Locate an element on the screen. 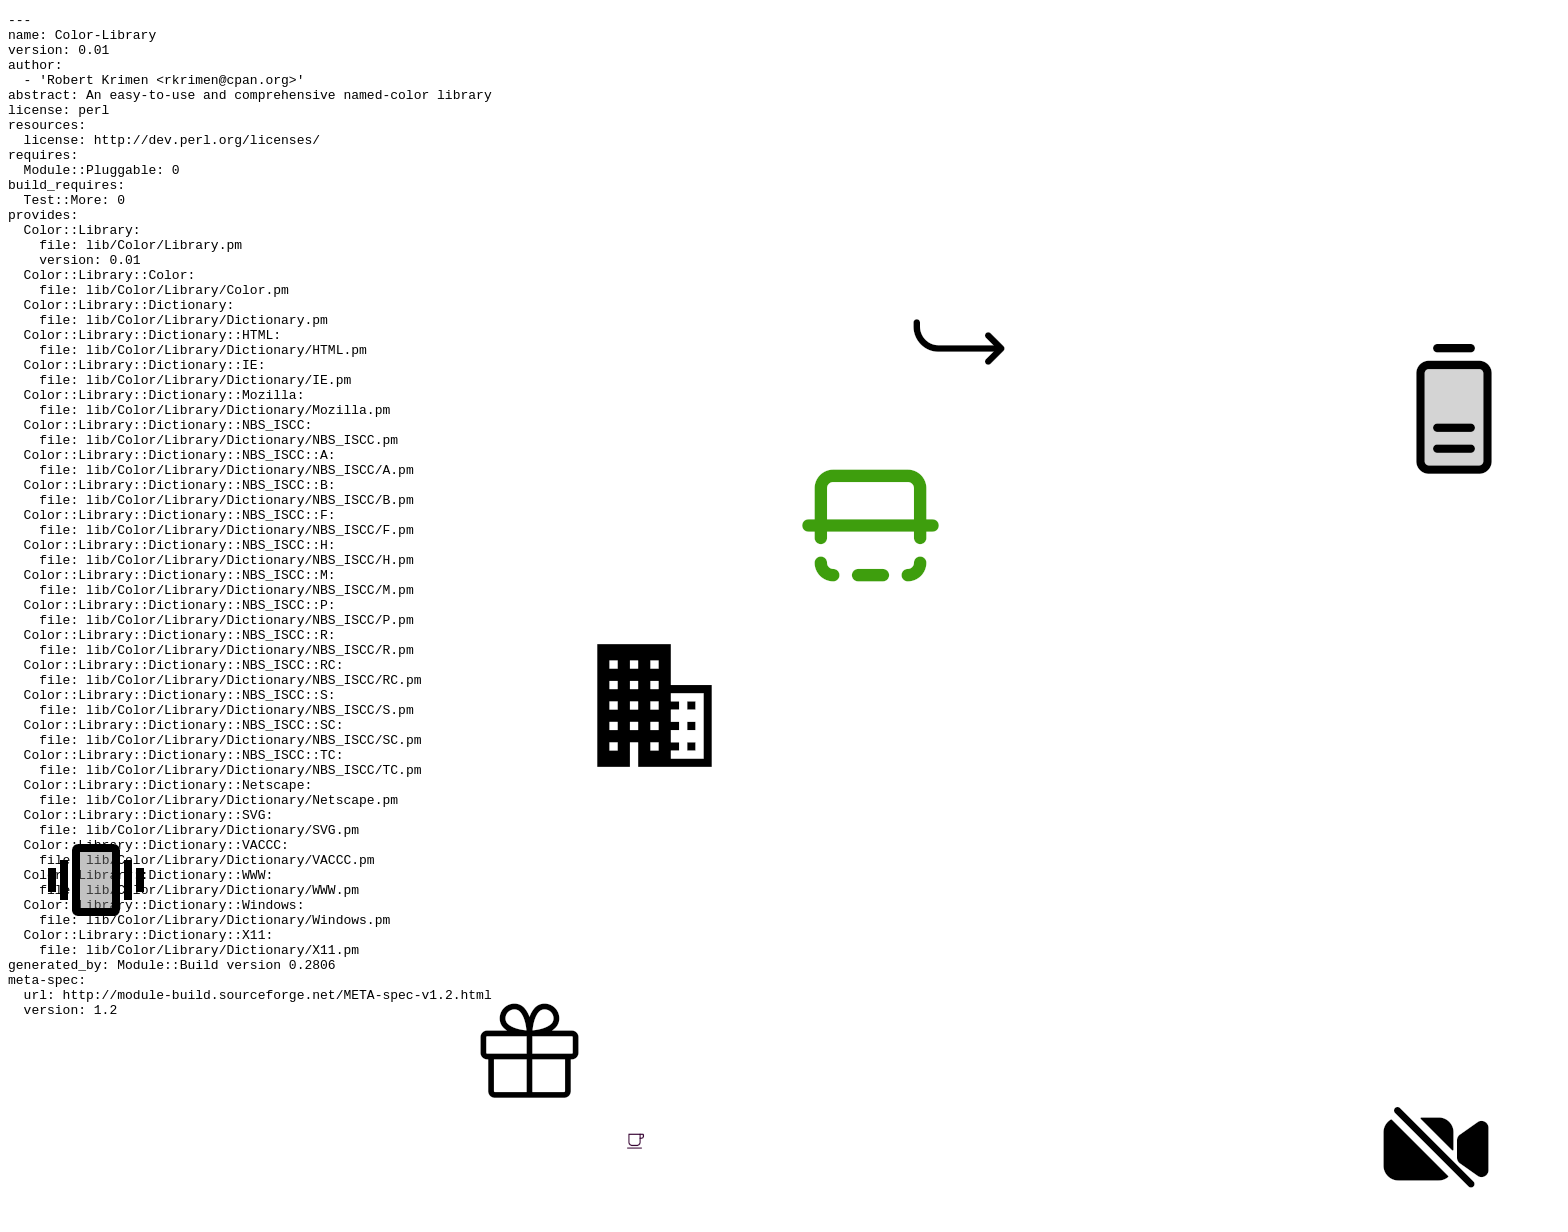 The height and width of the screenshot is (1232, 1568). enable vibration mode on device is located at coordinates (96, 880).